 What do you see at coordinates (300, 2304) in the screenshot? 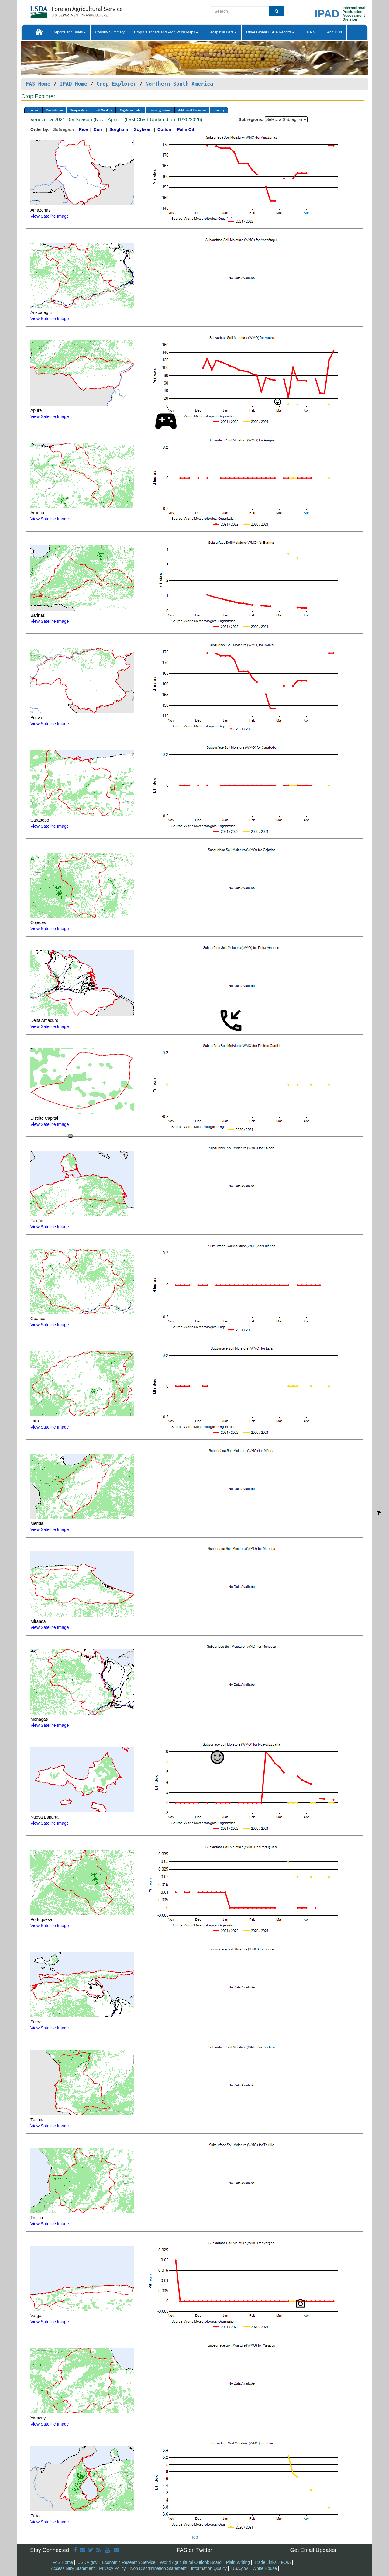
I see `take a photo` at bounding box center [300, 2304].